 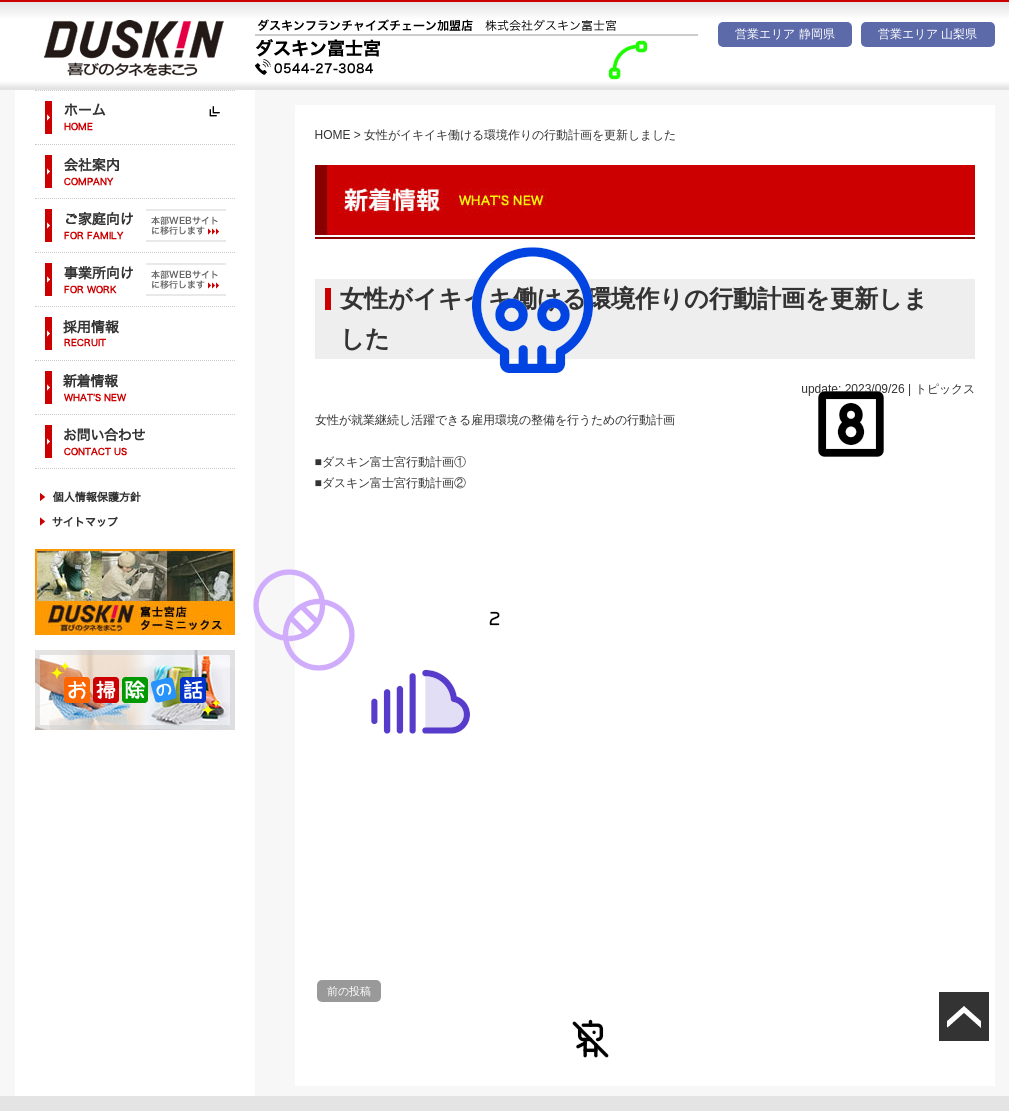 I want to click on disable bot or automated features, so click(x=590, y=1039).